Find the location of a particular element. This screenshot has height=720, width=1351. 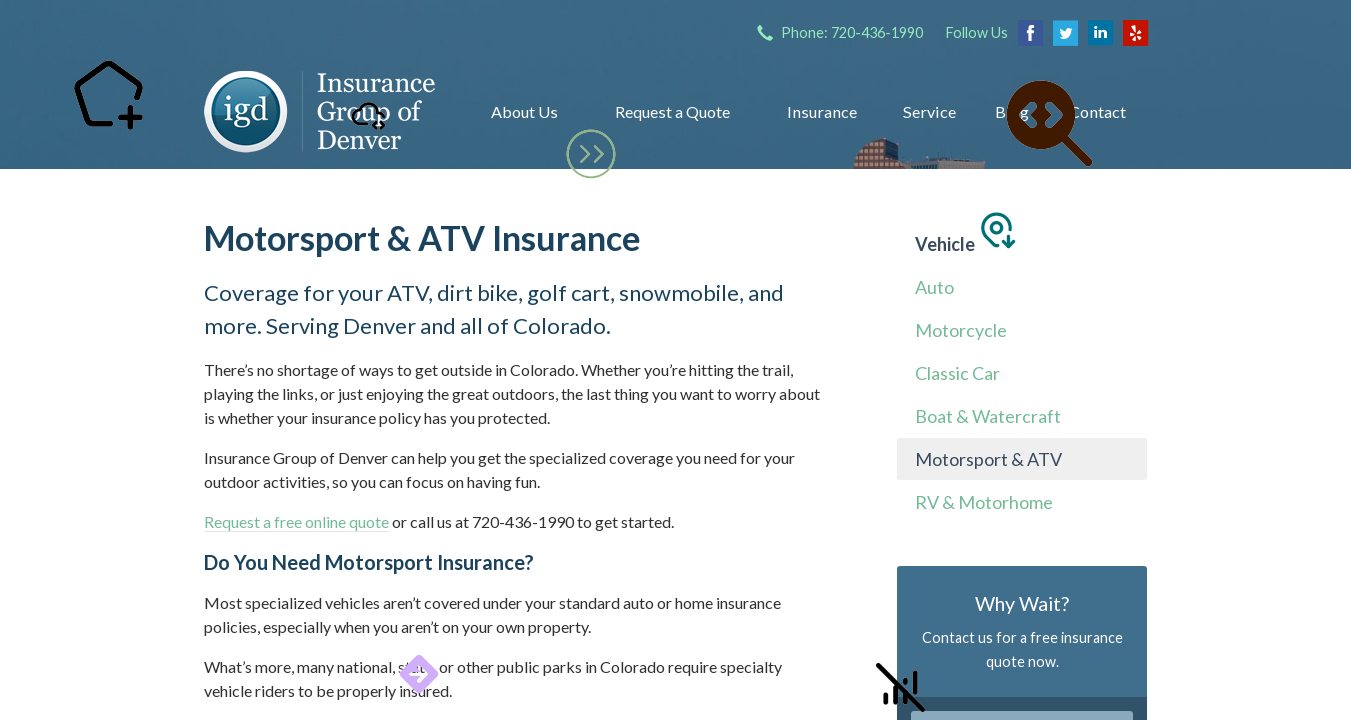

drop a pin at current location is located at coordinates (996, 229).